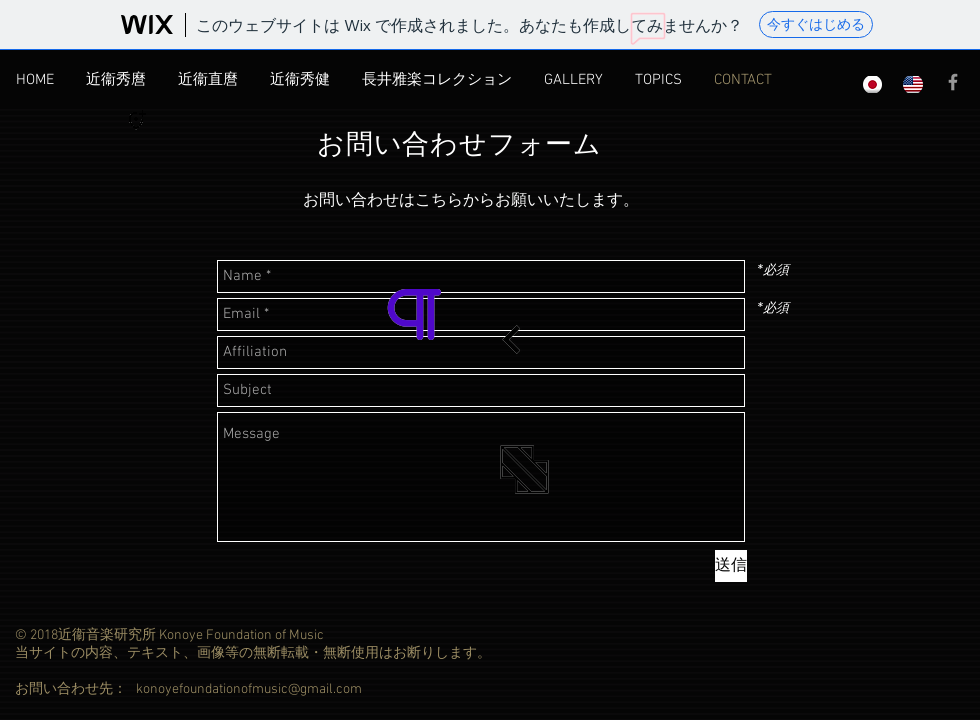 Image resolution: width=980 pixels, height=720 pixels. Describe the element at coordinates (648, 26) in the screenshot. I see `open chat or messaging` at that location.